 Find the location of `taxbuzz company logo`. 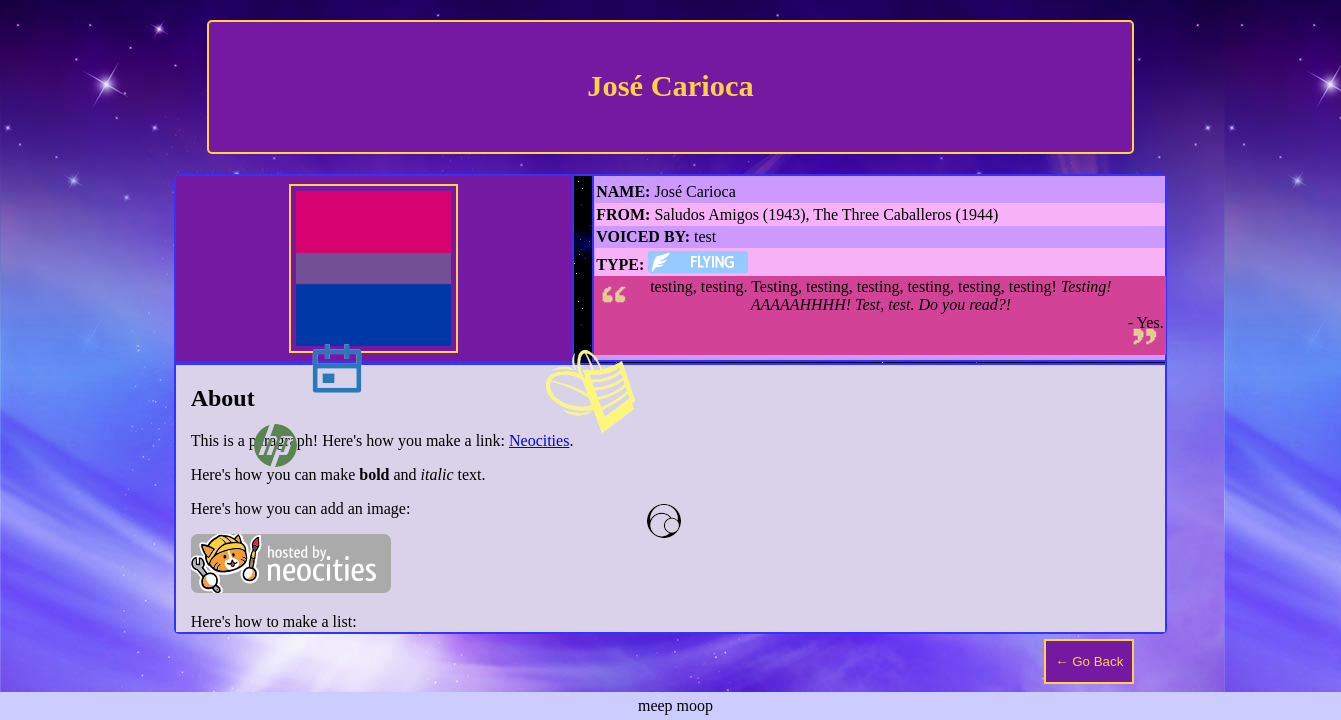

taxbuzz company logo is located at coordinates (590, 391).